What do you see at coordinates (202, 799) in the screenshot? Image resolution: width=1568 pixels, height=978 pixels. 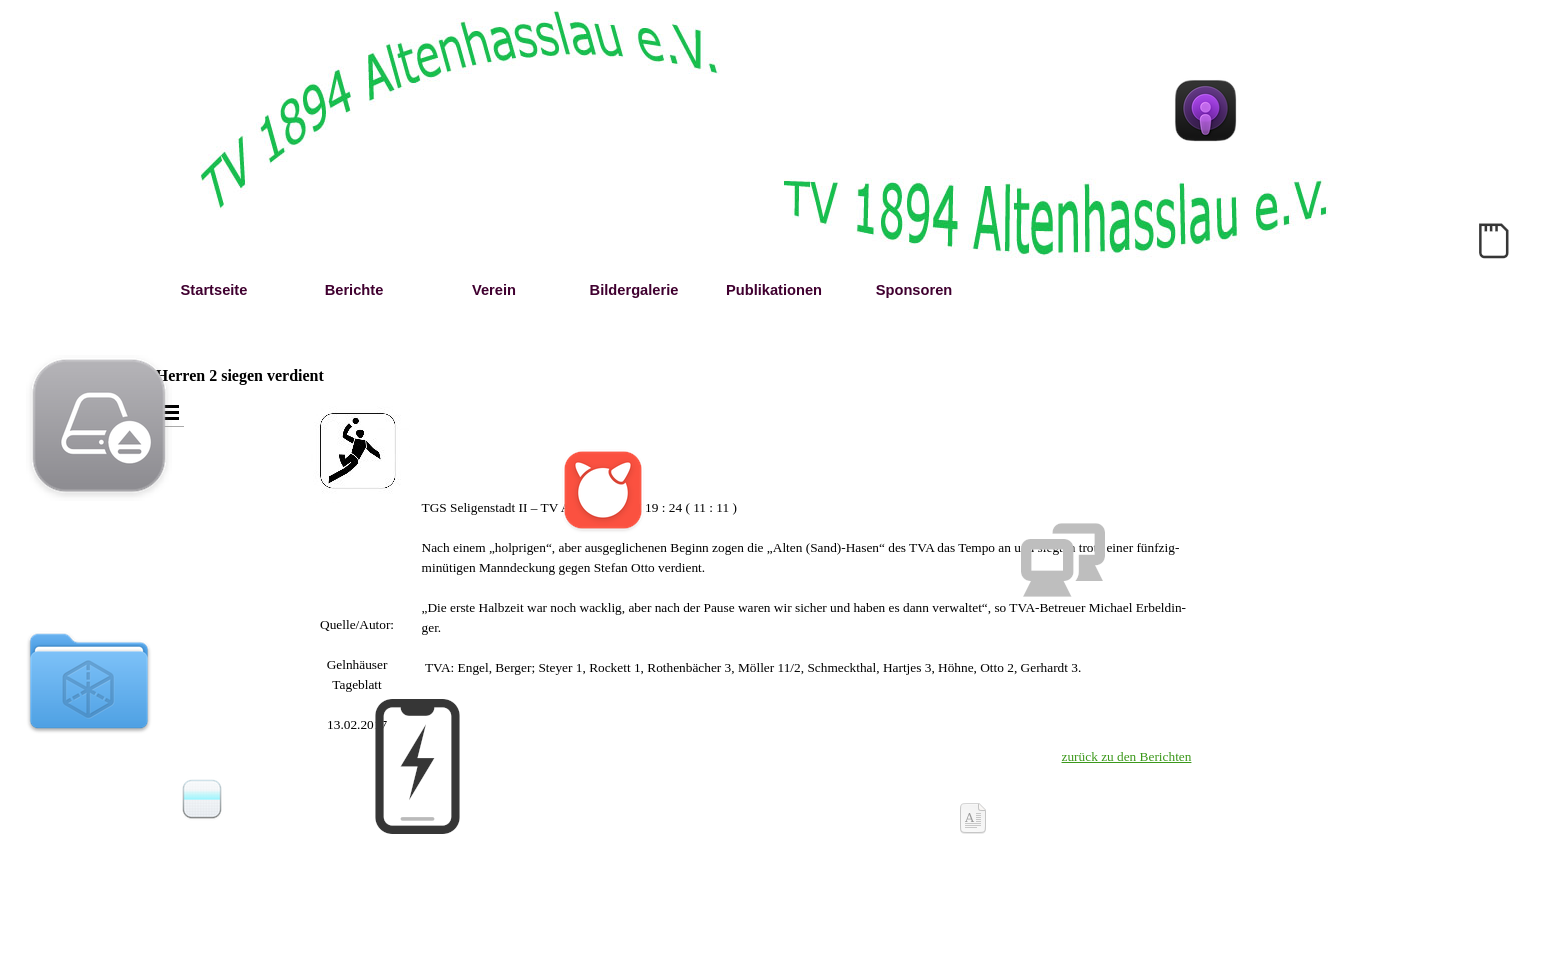 I see `open document scanner app` at bounding box center [202, 799].